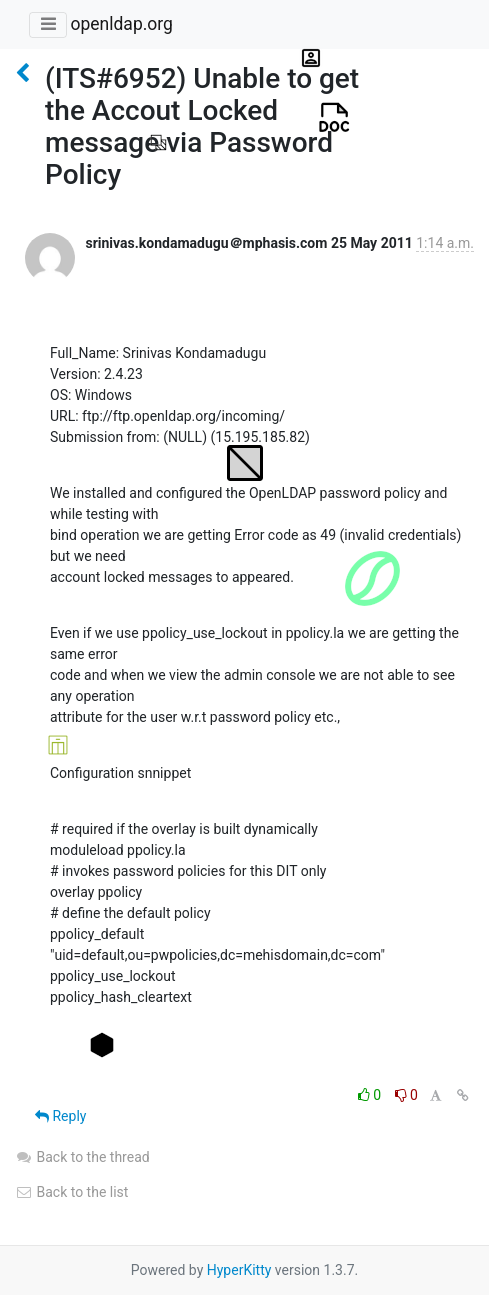  What do you see at coordinates (58, 745) in the screenshot?
I see `indicates elevator access or location` at bounding box center [58, 745].